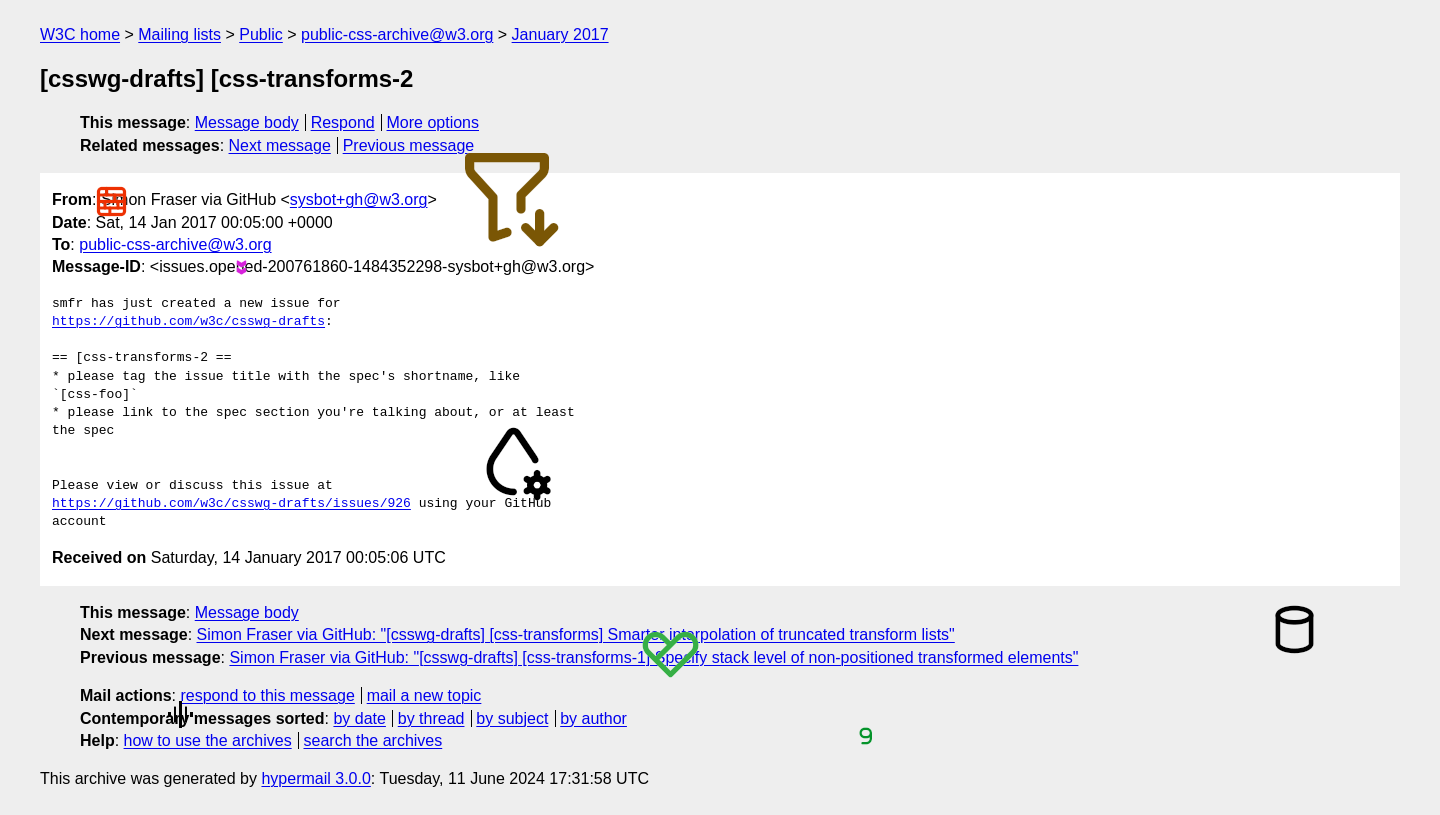 The height and width of the screenshot is (815, 1440). Describe the element at coordinates (1294, 629) in the screenshot. I see `access database or storage` at that location.